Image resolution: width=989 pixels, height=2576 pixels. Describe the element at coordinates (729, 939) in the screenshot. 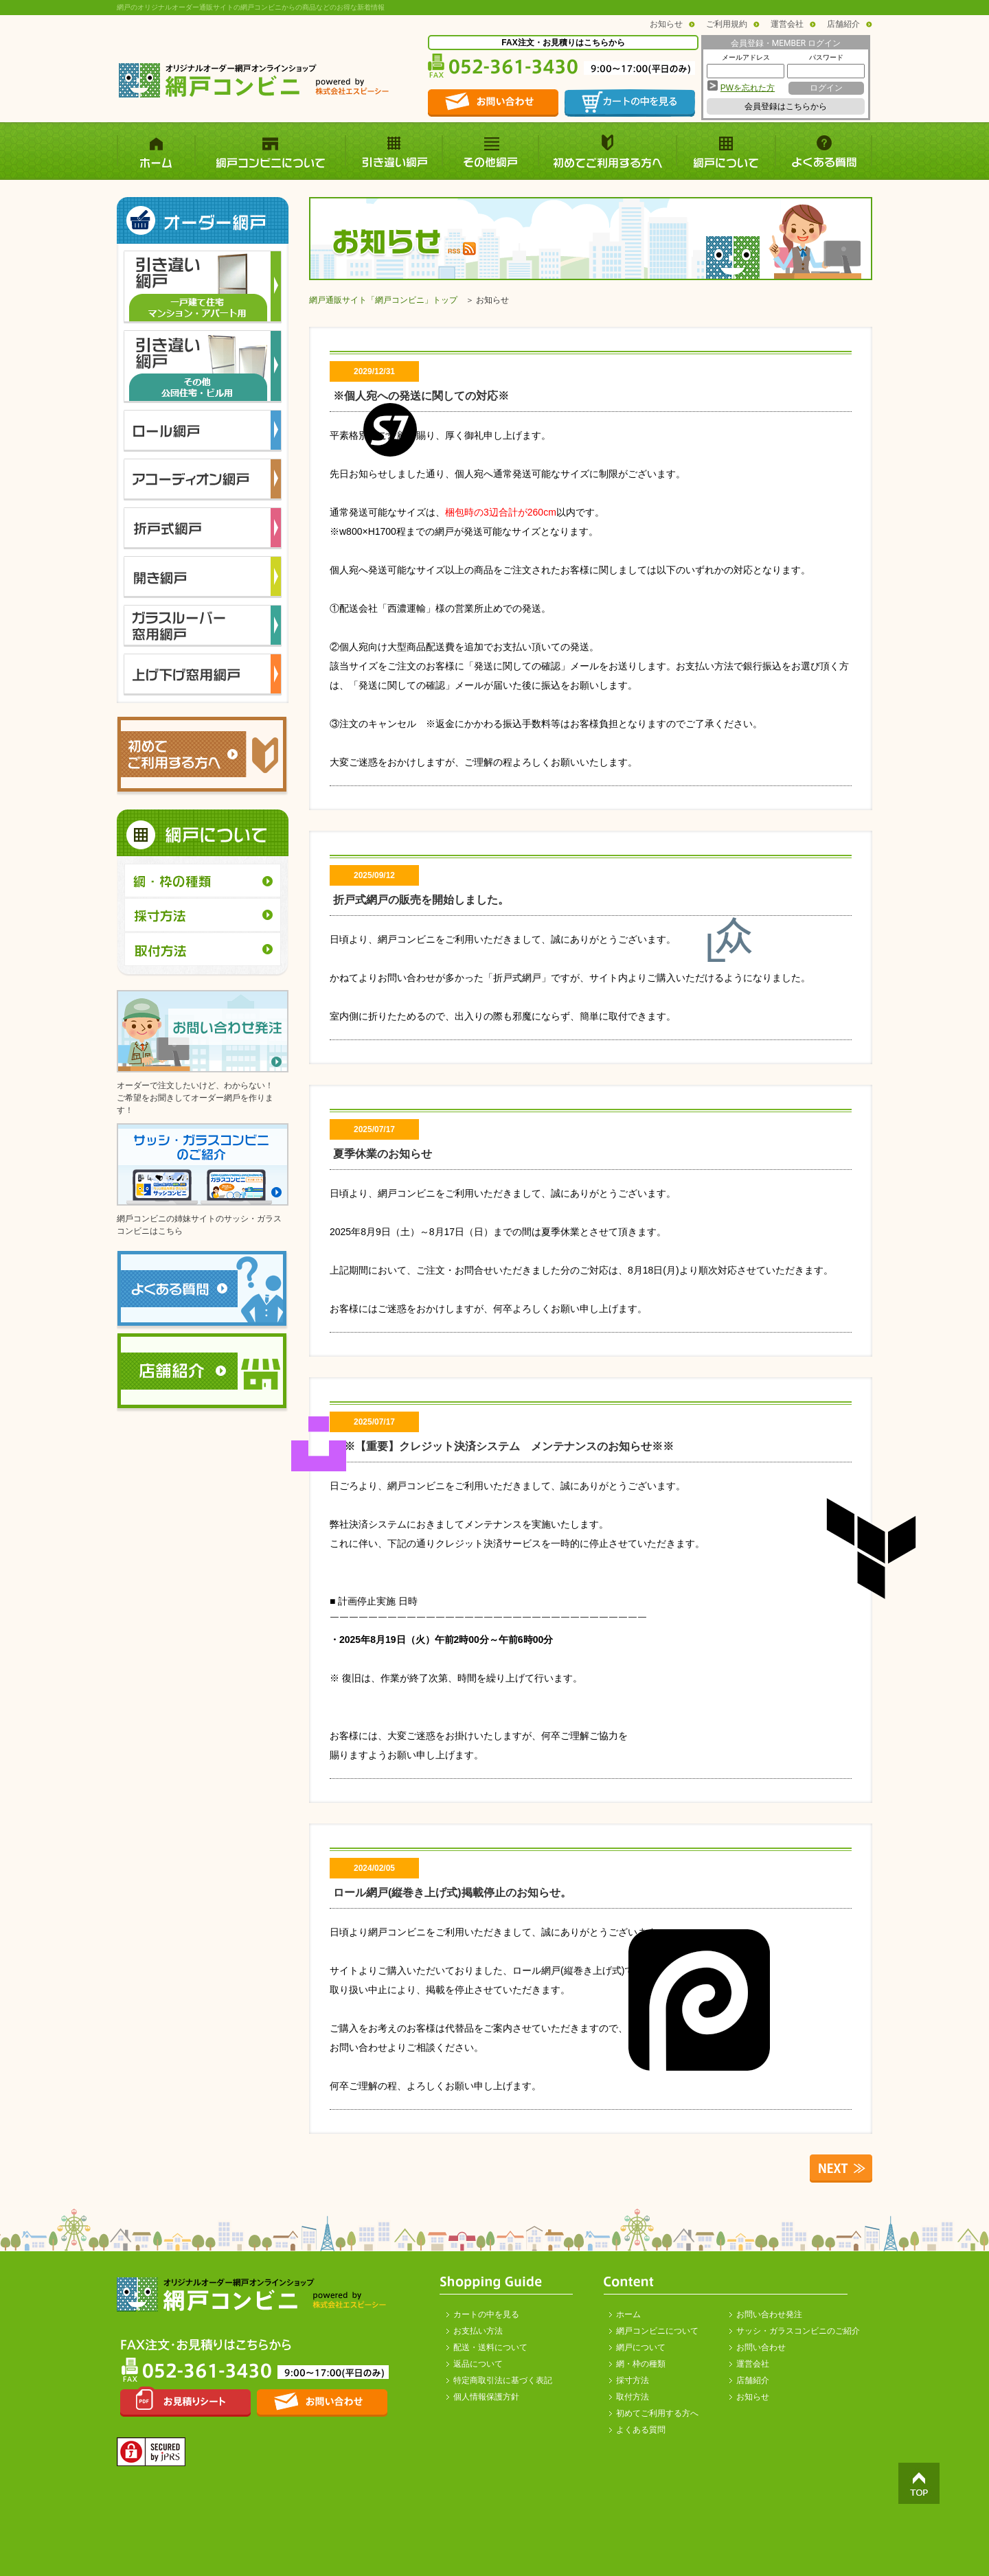

I see `open LibreTranslate translation service` at that location.